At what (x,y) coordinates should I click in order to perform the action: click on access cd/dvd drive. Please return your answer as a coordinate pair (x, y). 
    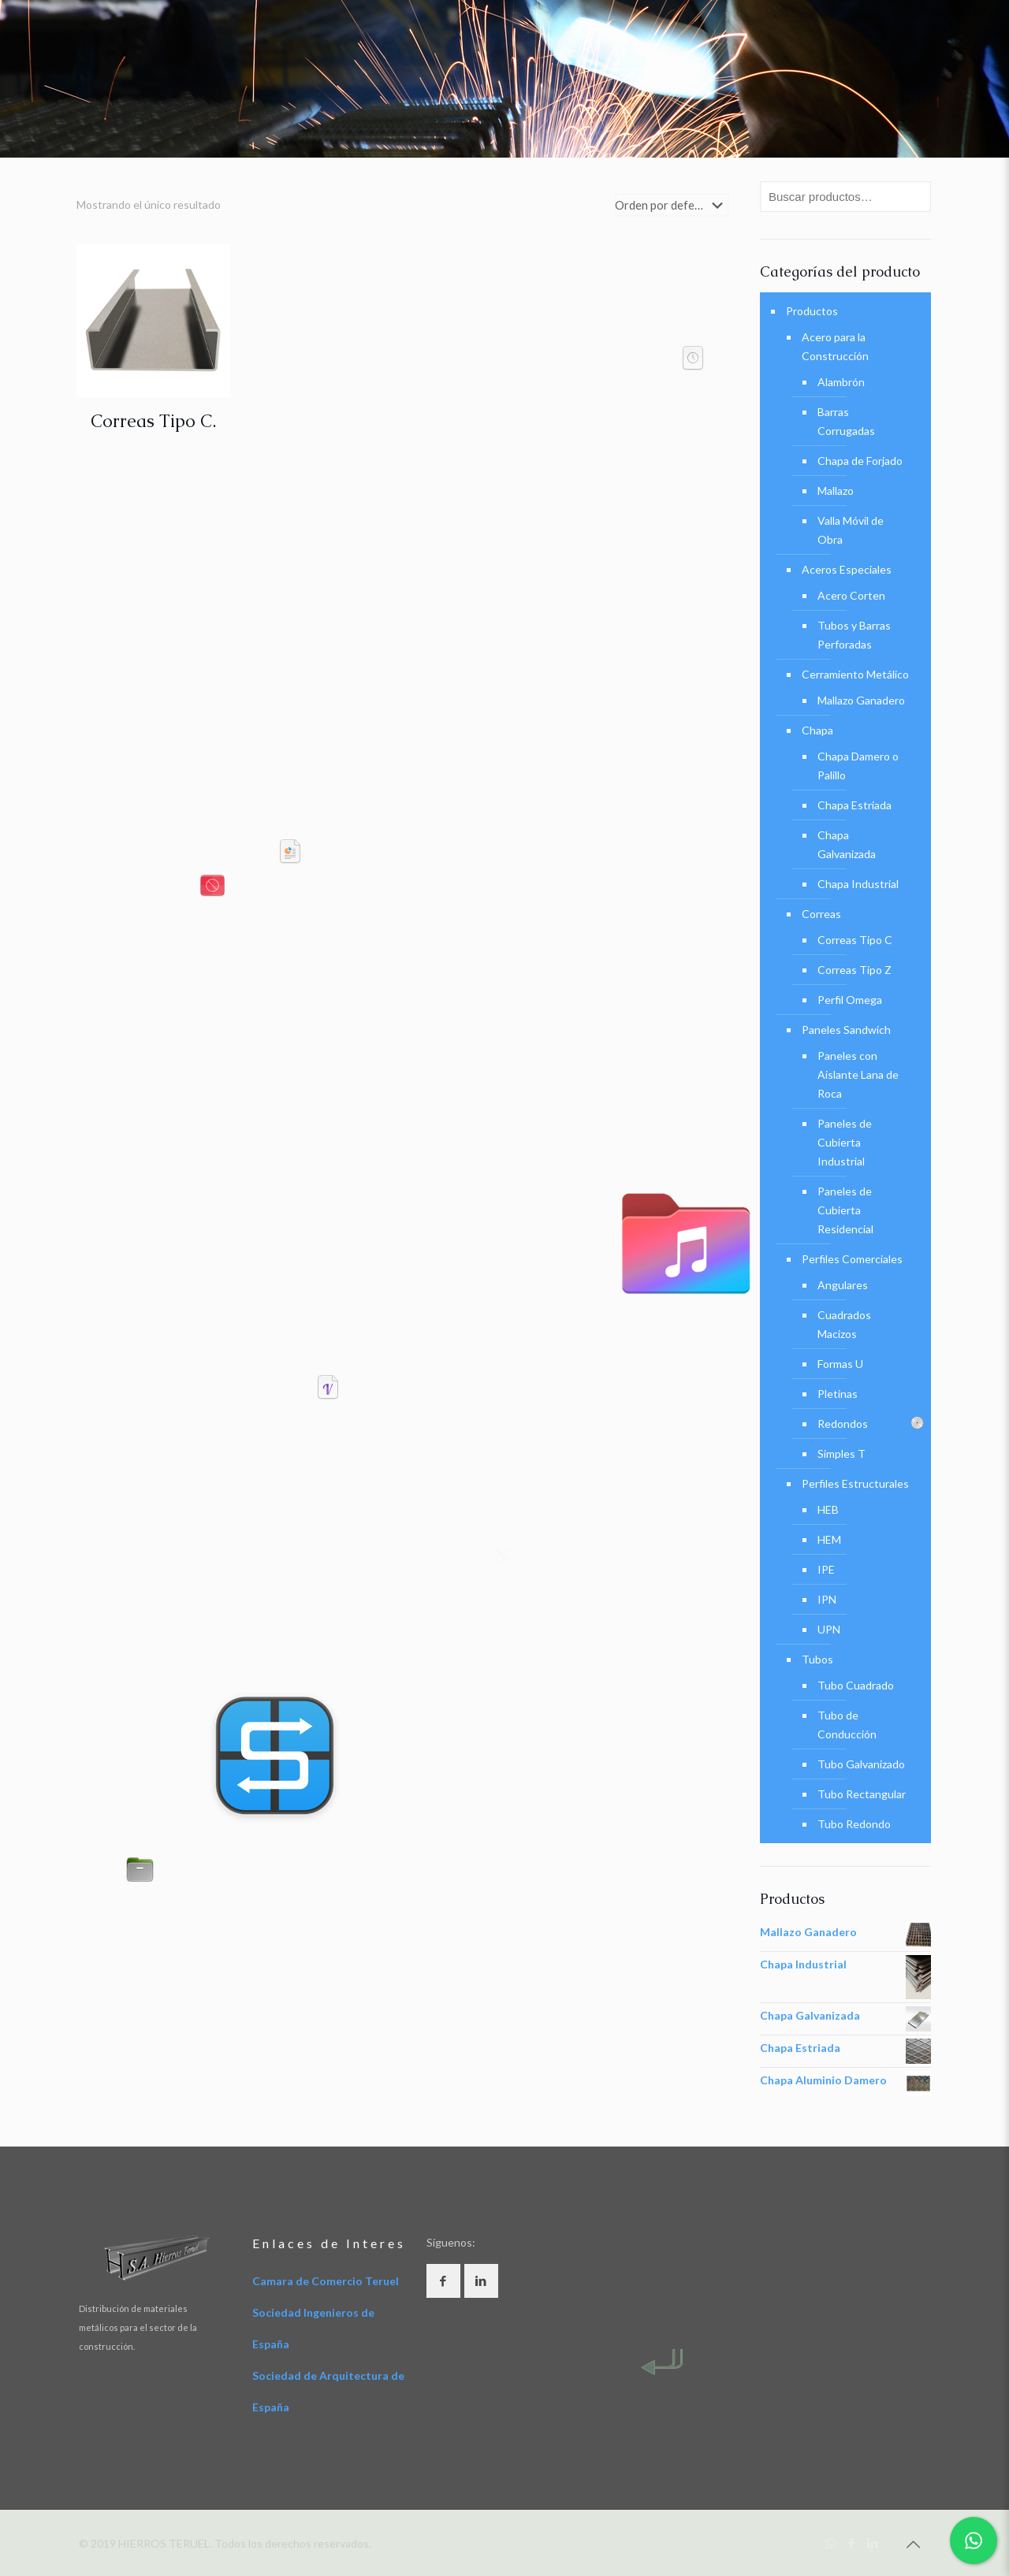
    Looking at the image, I should click on (917, 1422).